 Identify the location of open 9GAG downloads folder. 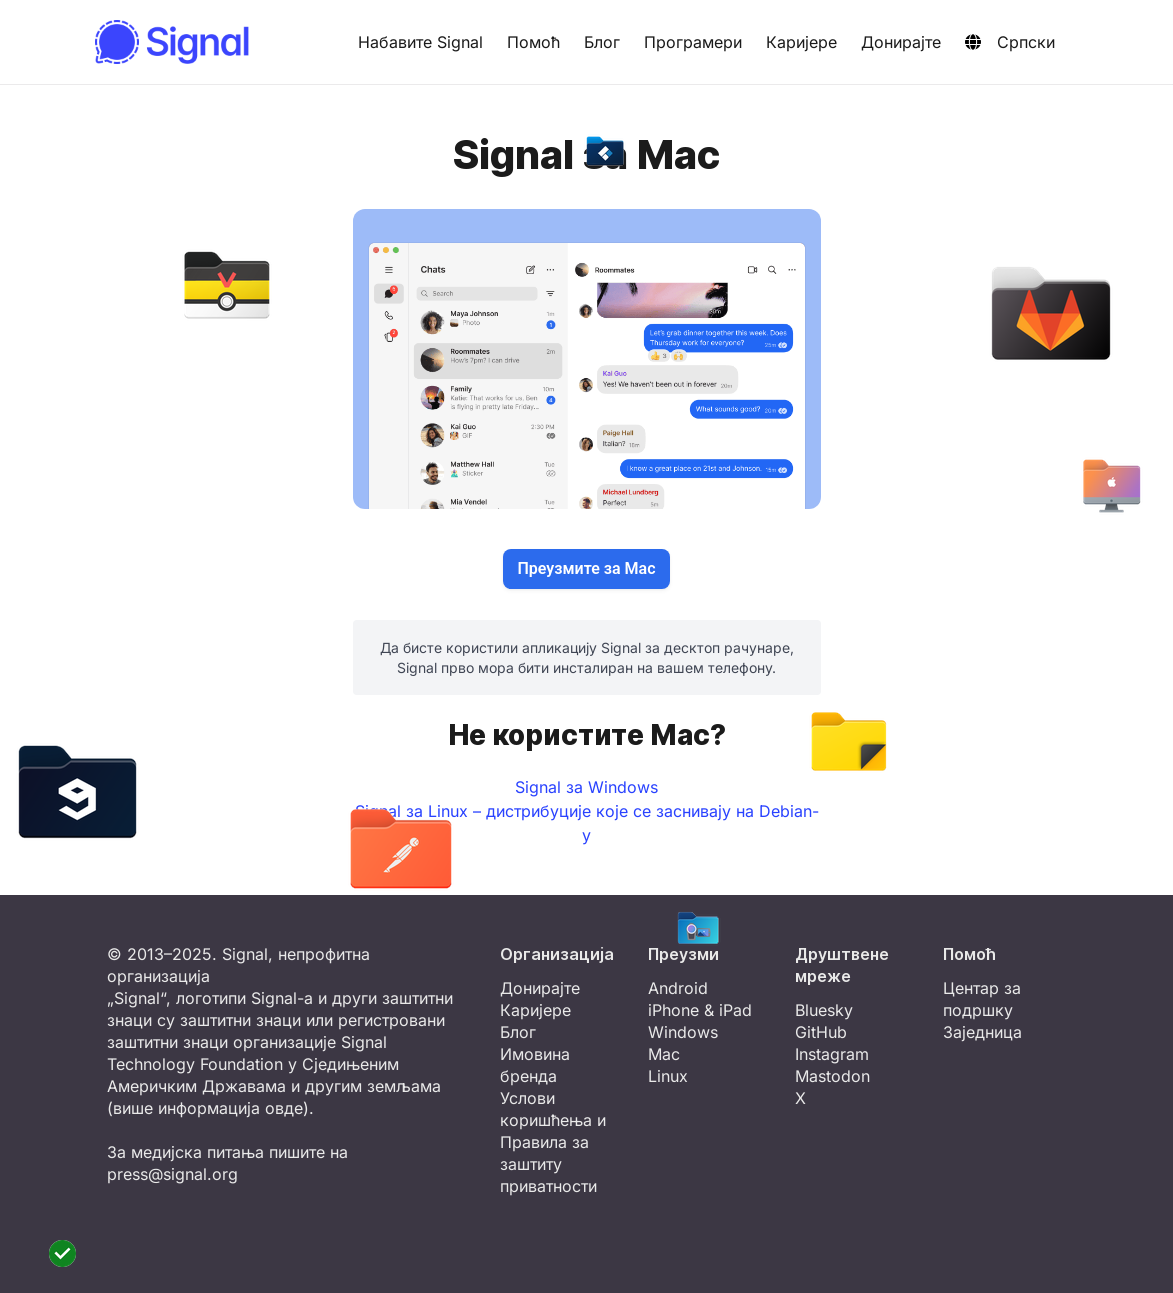
(77, 795).